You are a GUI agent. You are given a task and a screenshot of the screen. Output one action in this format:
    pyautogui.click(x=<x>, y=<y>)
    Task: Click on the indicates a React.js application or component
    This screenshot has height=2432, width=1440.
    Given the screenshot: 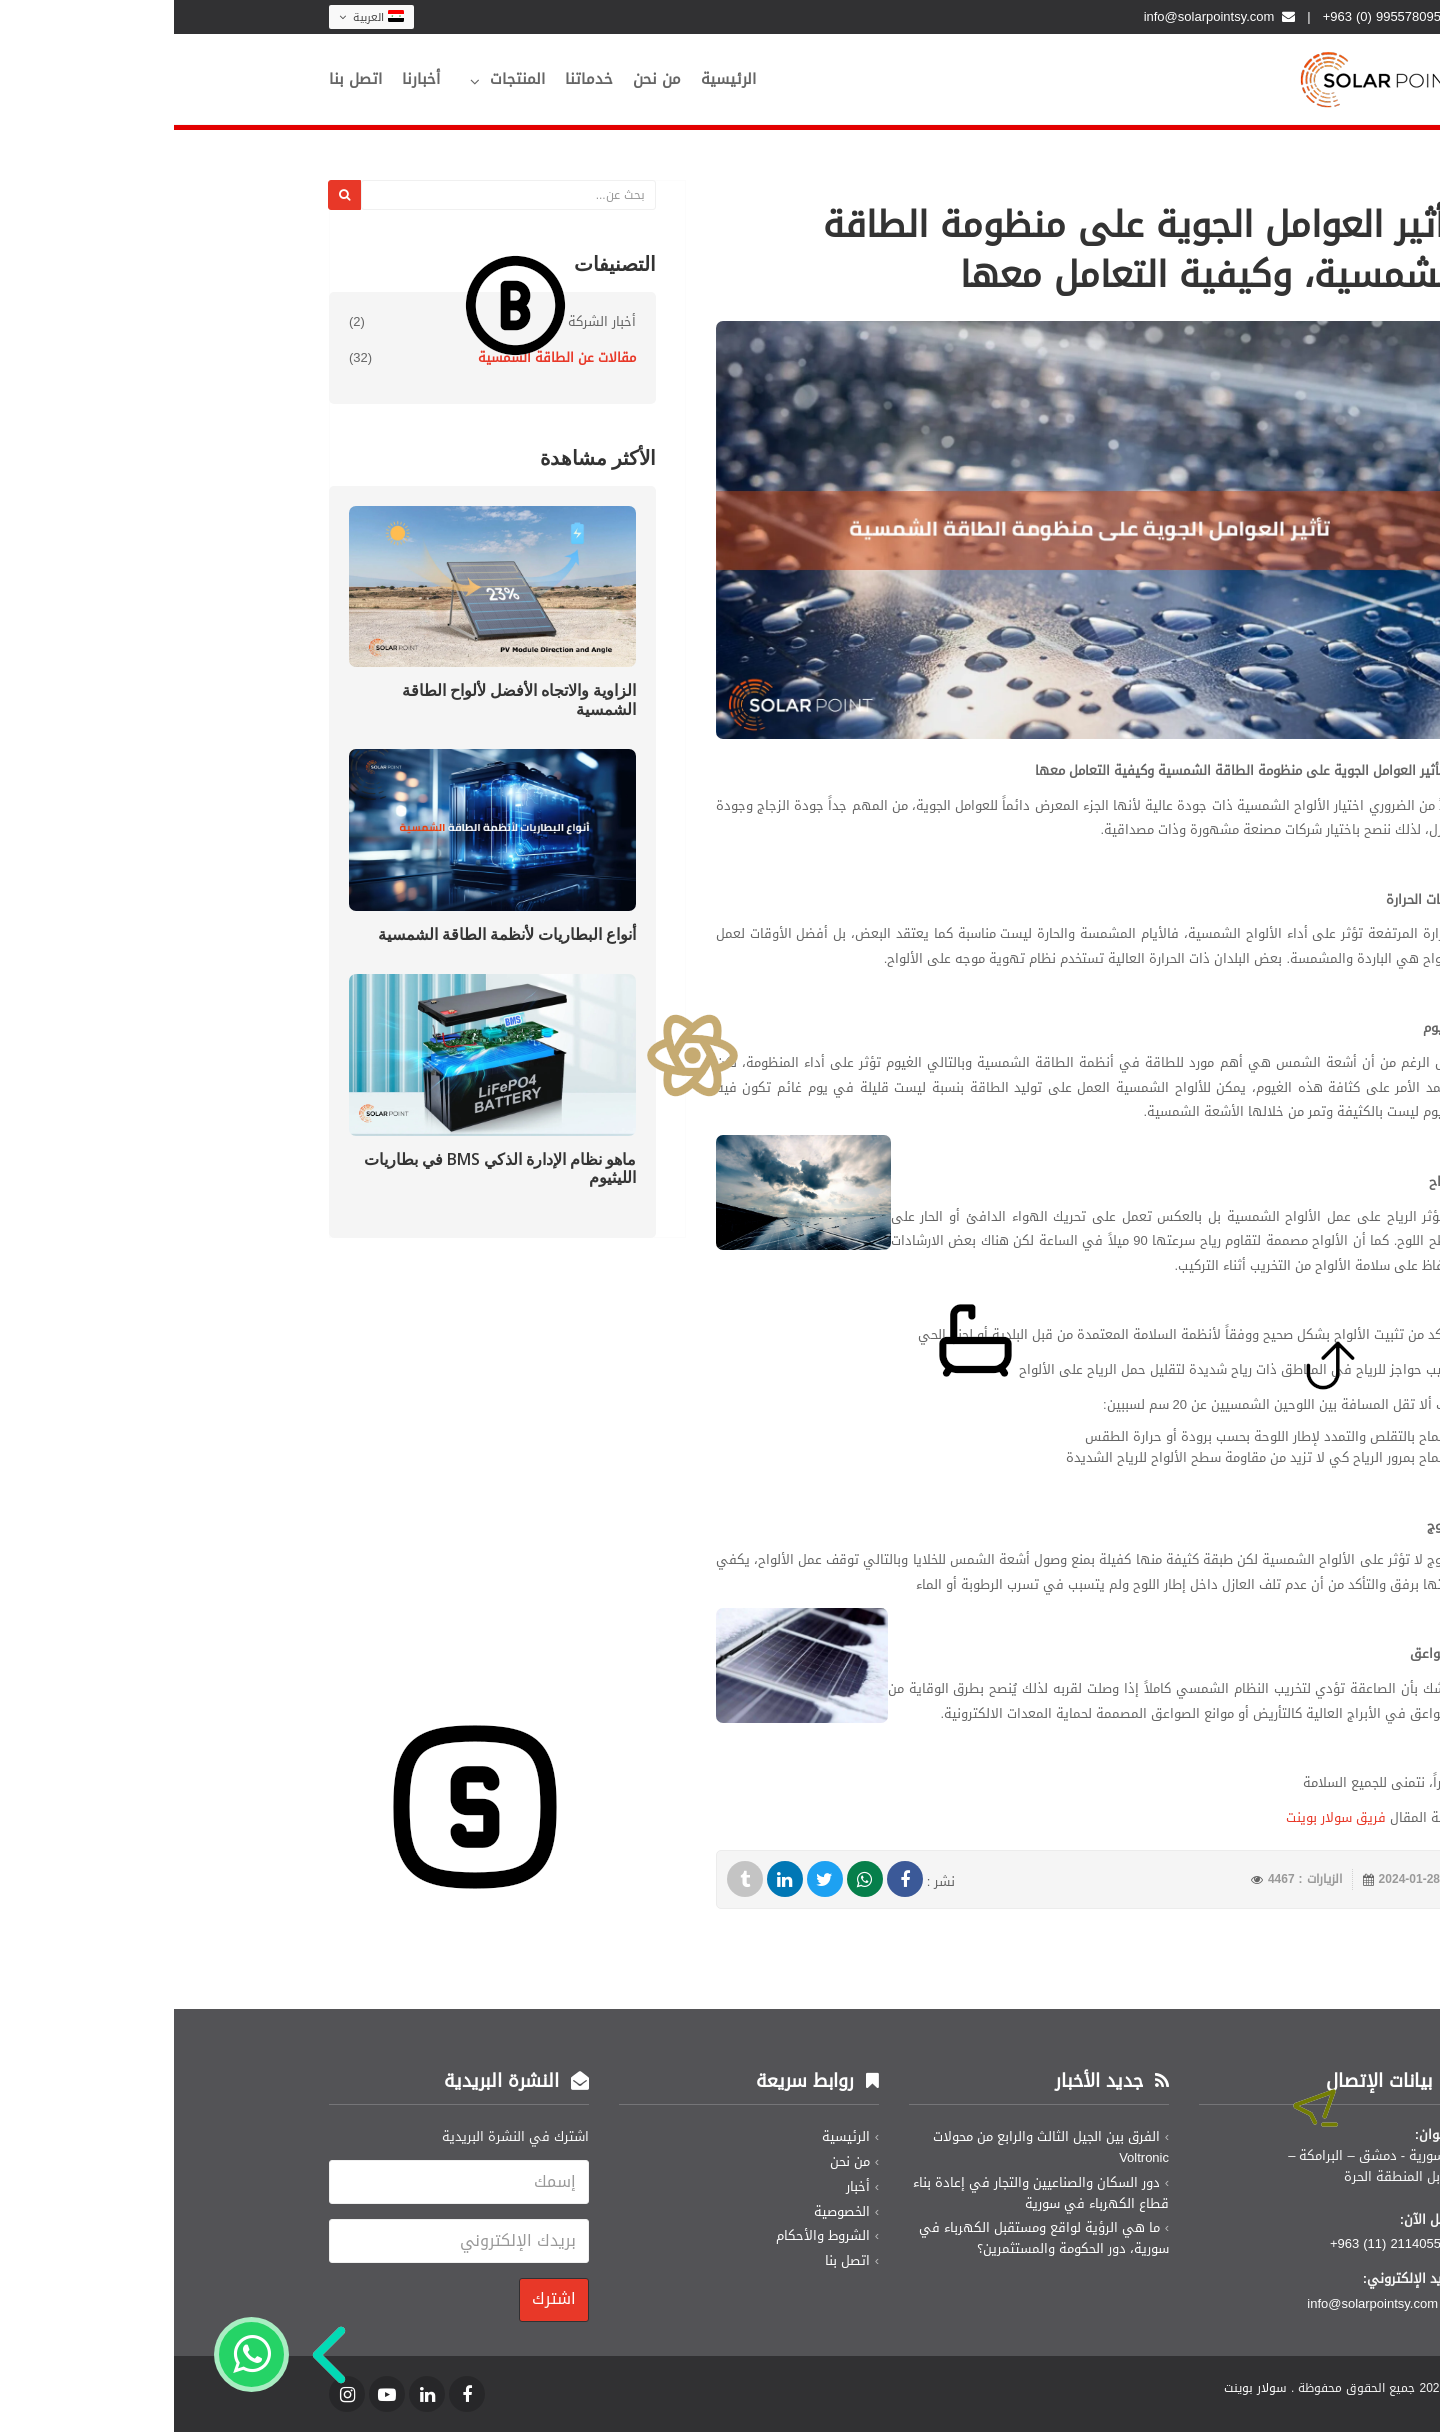 What is the action you would take?
    pyautogui.click(x=692, y=1055)
    